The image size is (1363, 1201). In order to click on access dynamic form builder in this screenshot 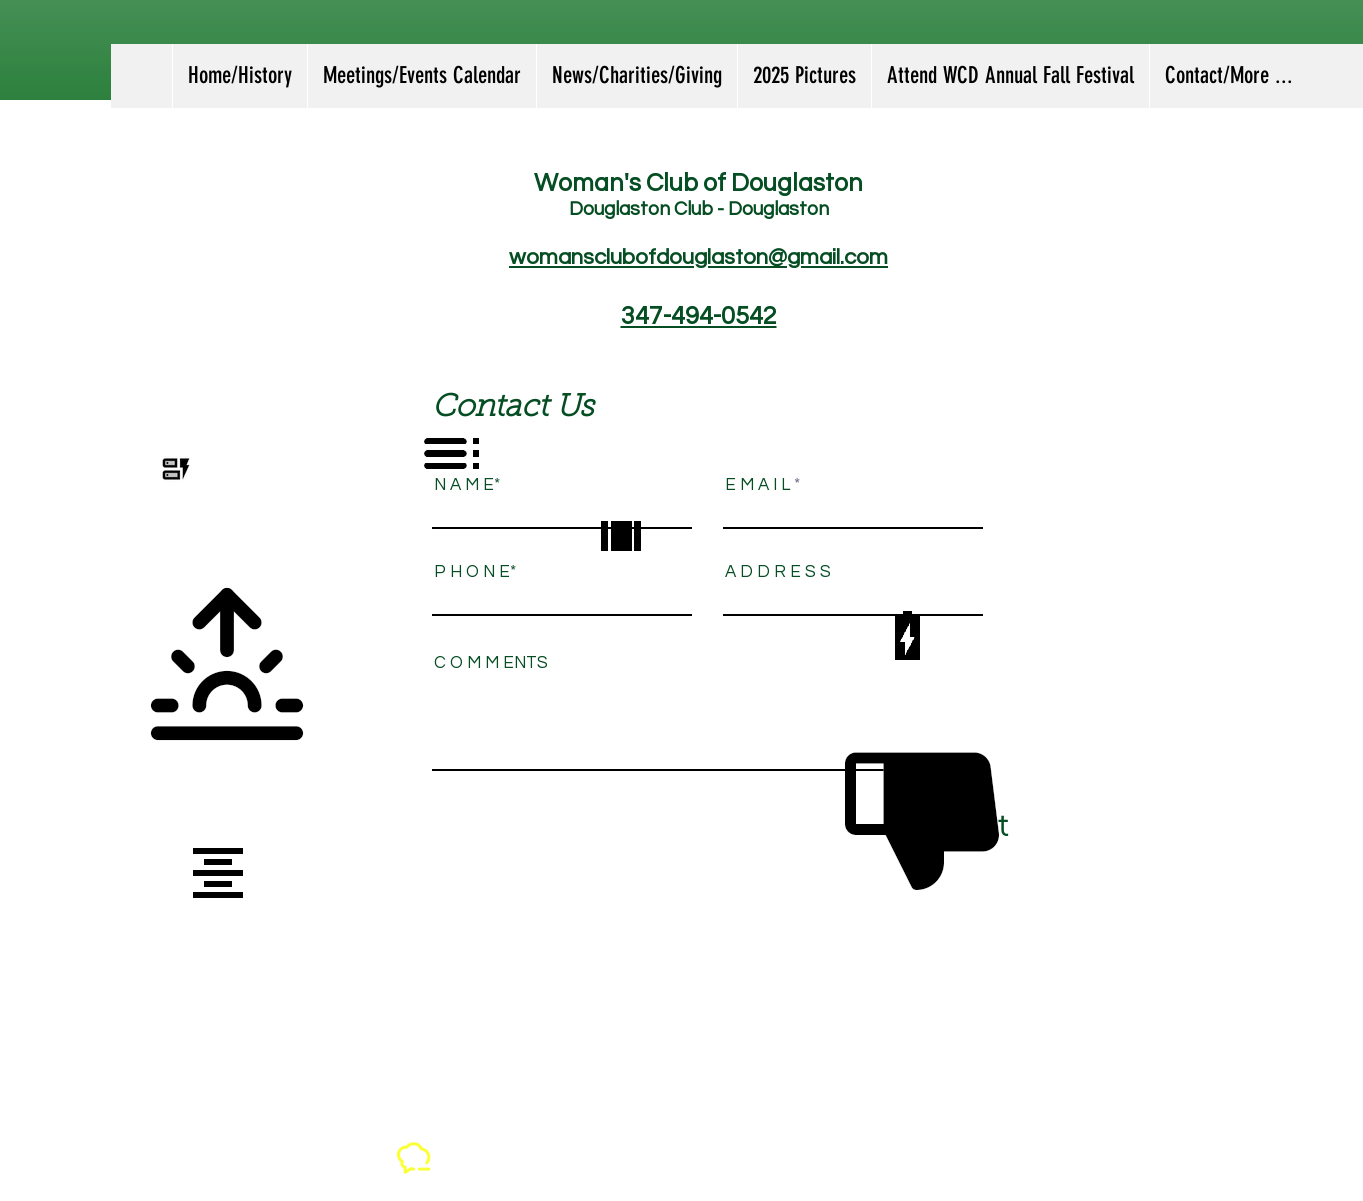, I will do `click(176, 469)`.